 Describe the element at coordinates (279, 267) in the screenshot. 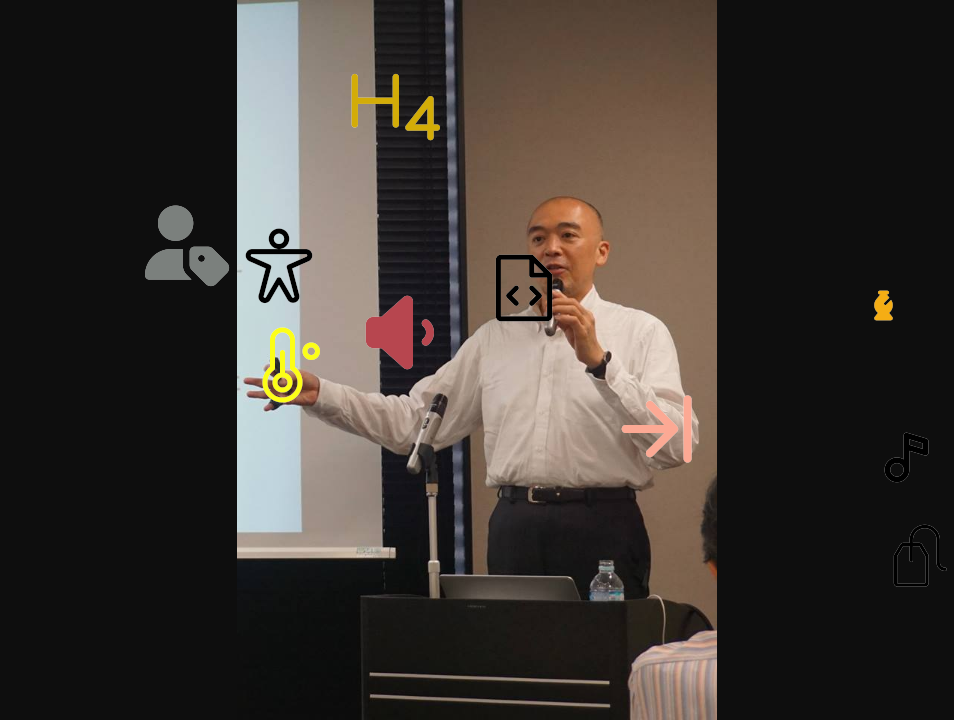

I see `accessibility settings or features` at that location.